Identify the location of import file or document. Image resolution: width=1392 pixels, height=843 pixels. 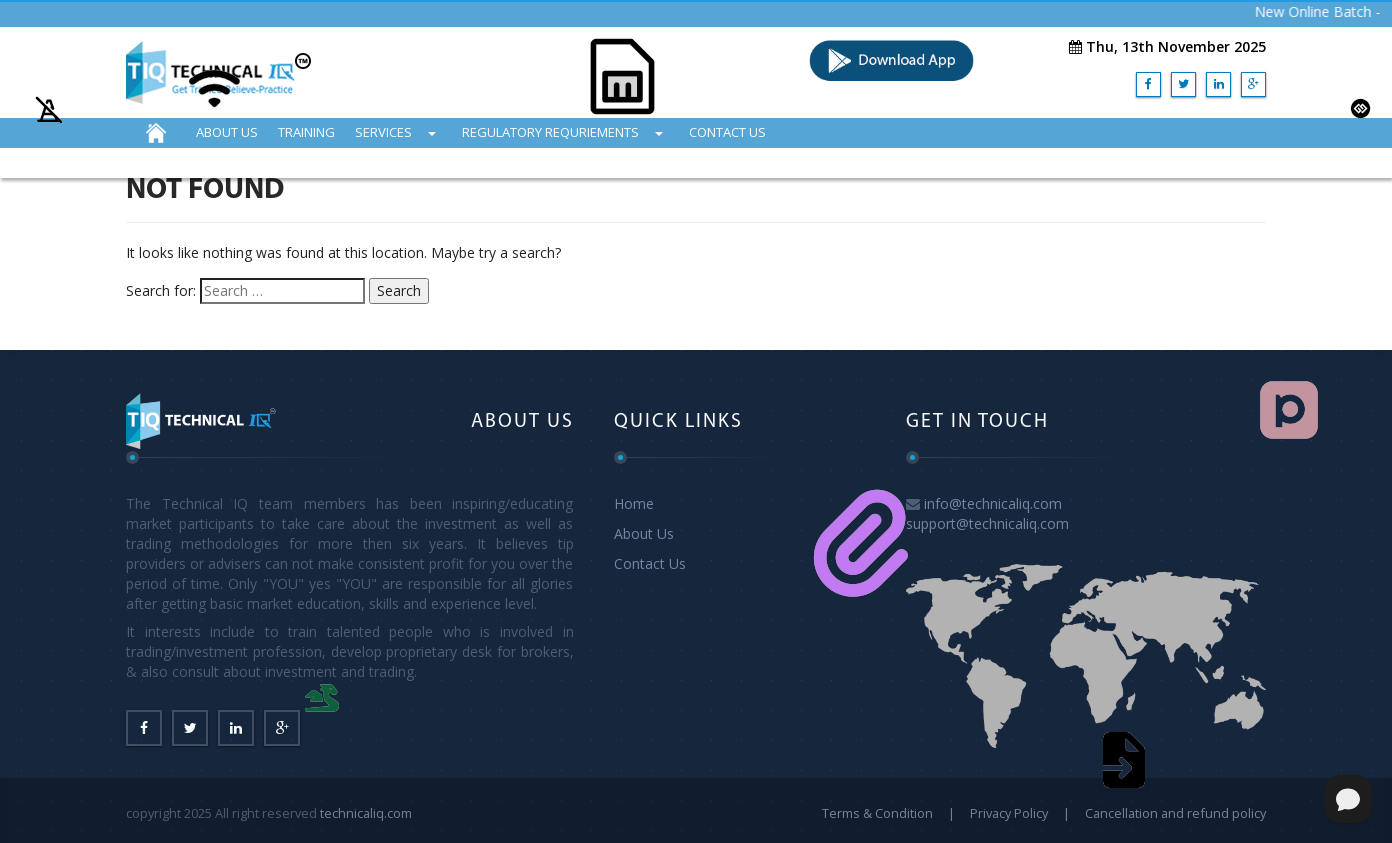
(1124, 760).